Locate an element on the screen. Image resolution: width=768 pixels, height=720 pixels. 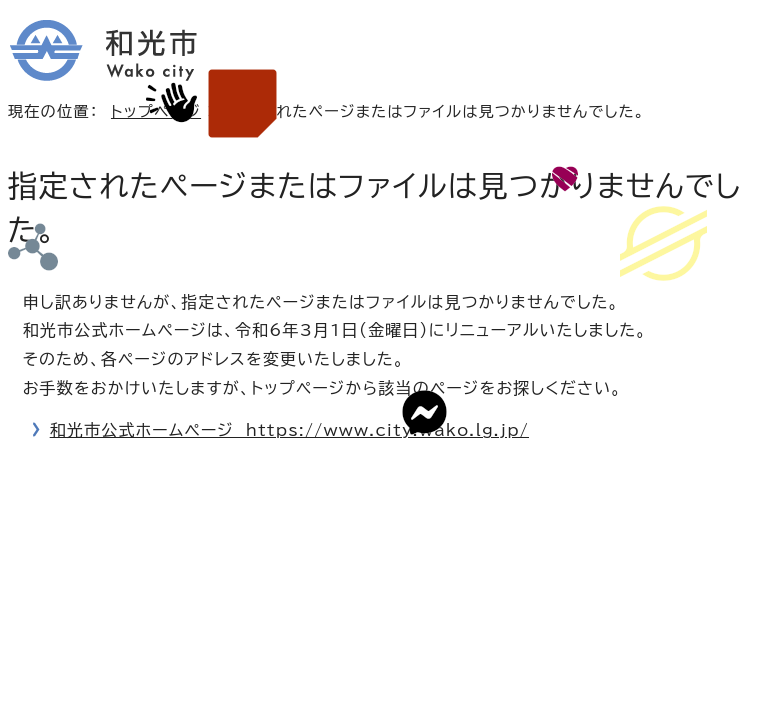
moleculer microservices framework logo is located at coordinates (33, 247).